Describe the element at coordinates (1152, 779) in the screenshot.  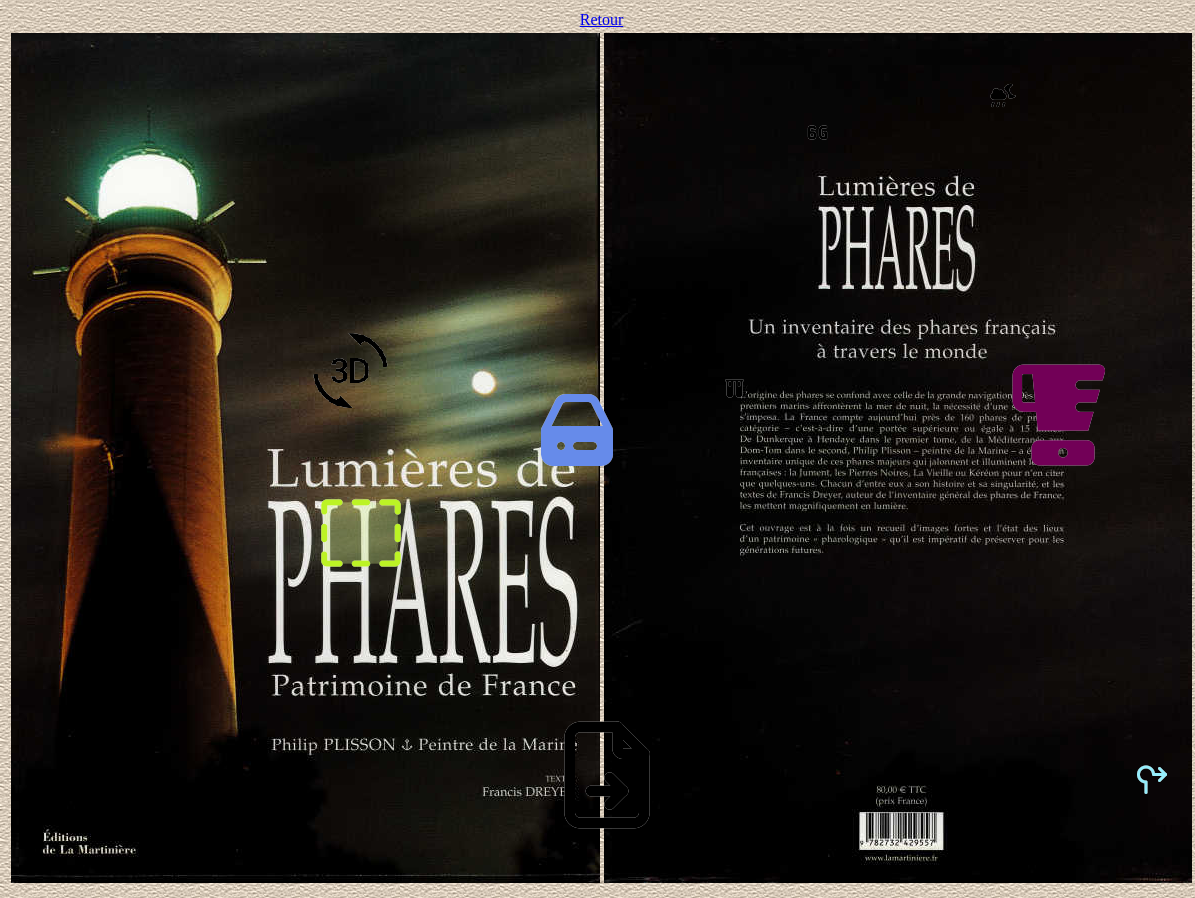
I see `take the roundabout exit to the right` at that location.